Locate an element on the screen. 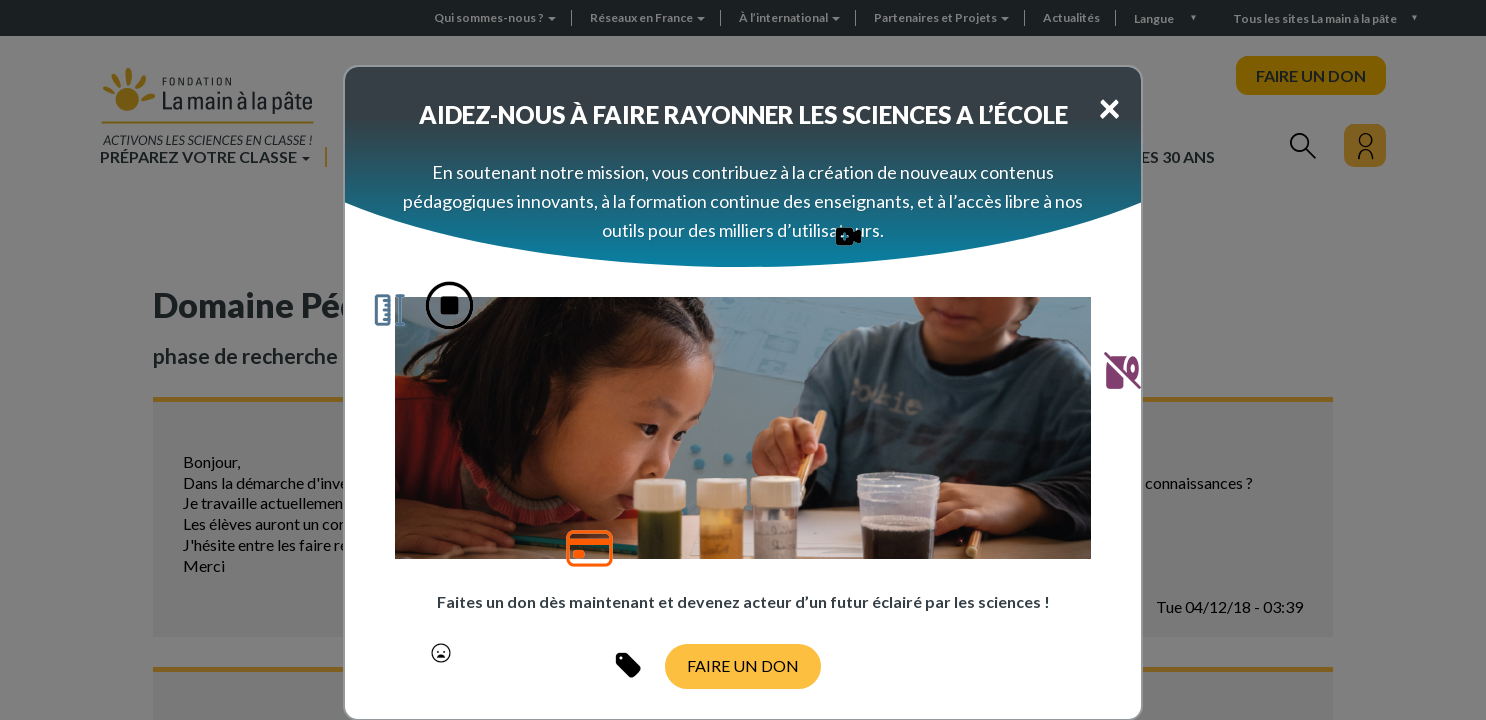 The width and height of the screenshot is (1486, 720). add a tag or label to an item is located at coordinates (628, 665).